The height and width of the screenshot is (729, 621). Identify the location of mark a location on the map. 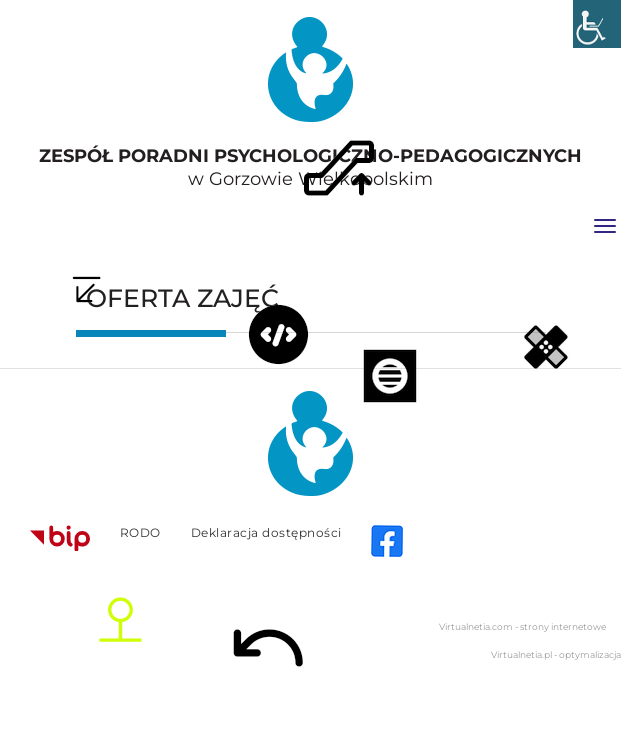
(120, 620).